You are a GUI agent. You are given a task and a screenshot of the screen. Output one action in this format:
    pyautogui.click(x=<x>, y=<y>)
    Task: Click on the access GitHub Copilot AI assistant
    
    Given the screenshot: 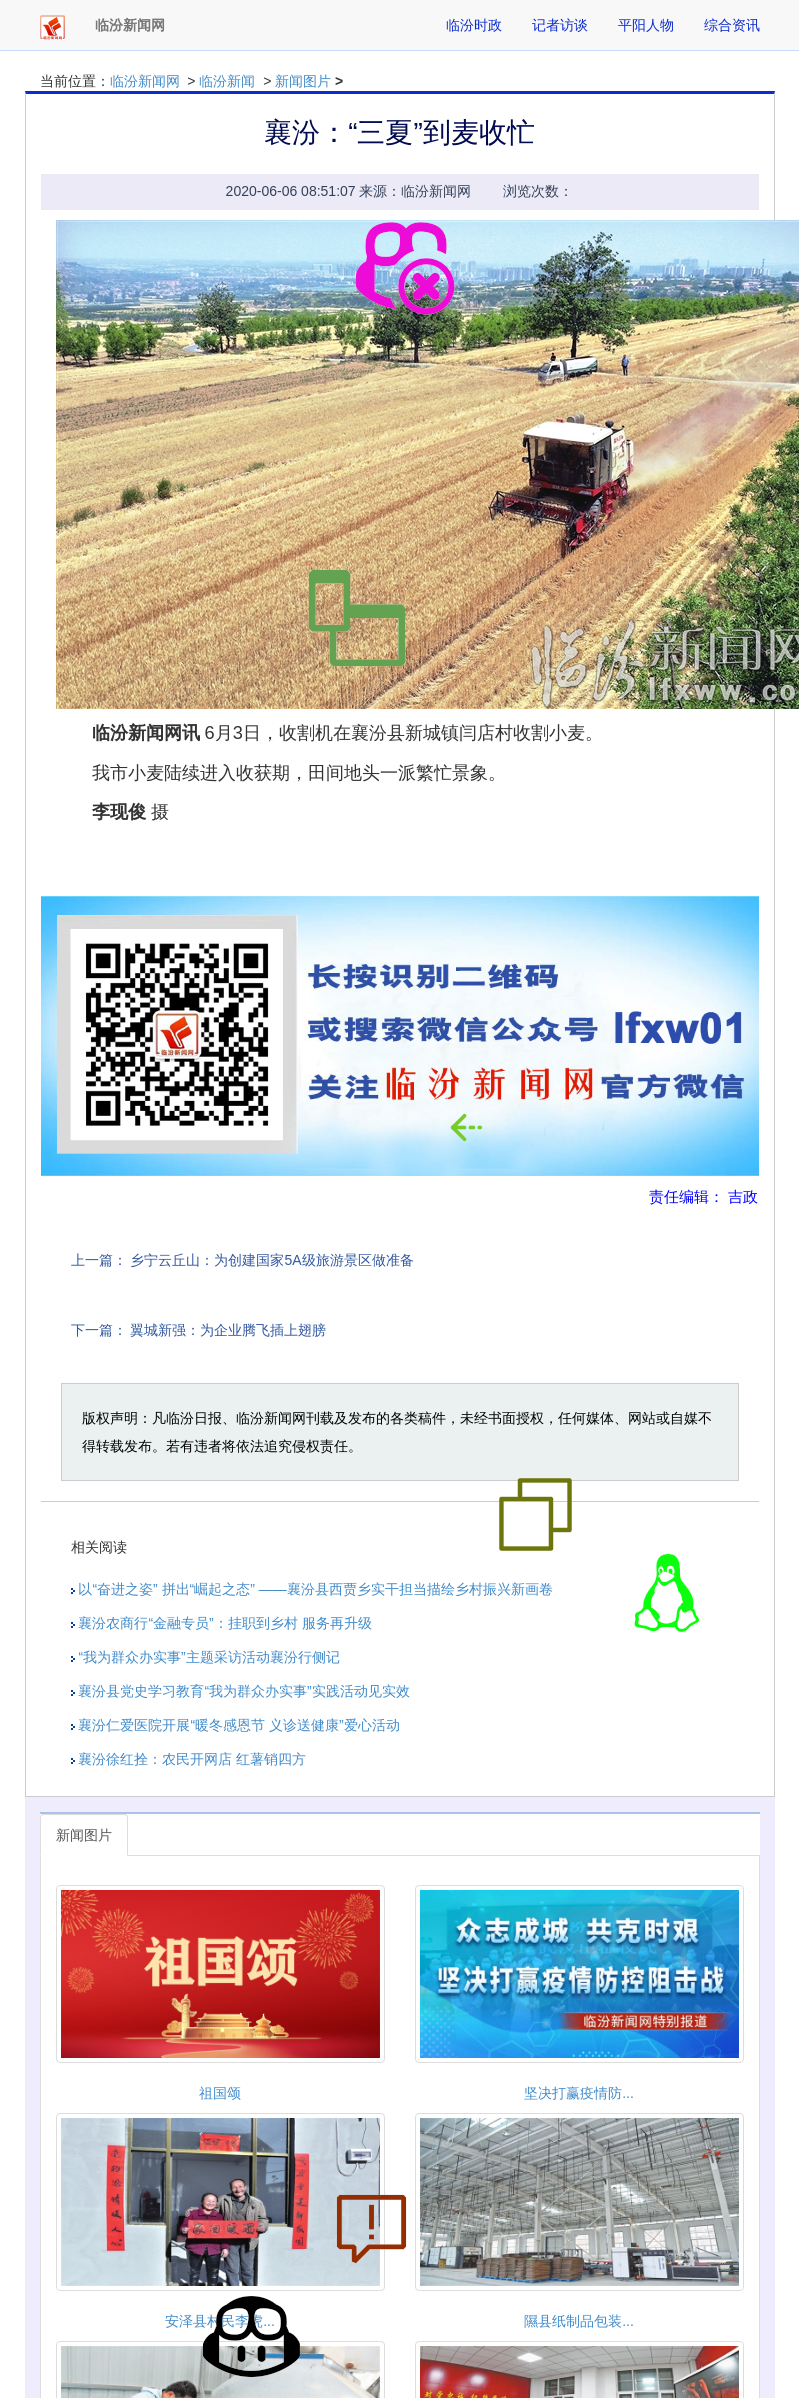 What is the action you would take?
    pyautogui.click(x=251, y=2336)
    